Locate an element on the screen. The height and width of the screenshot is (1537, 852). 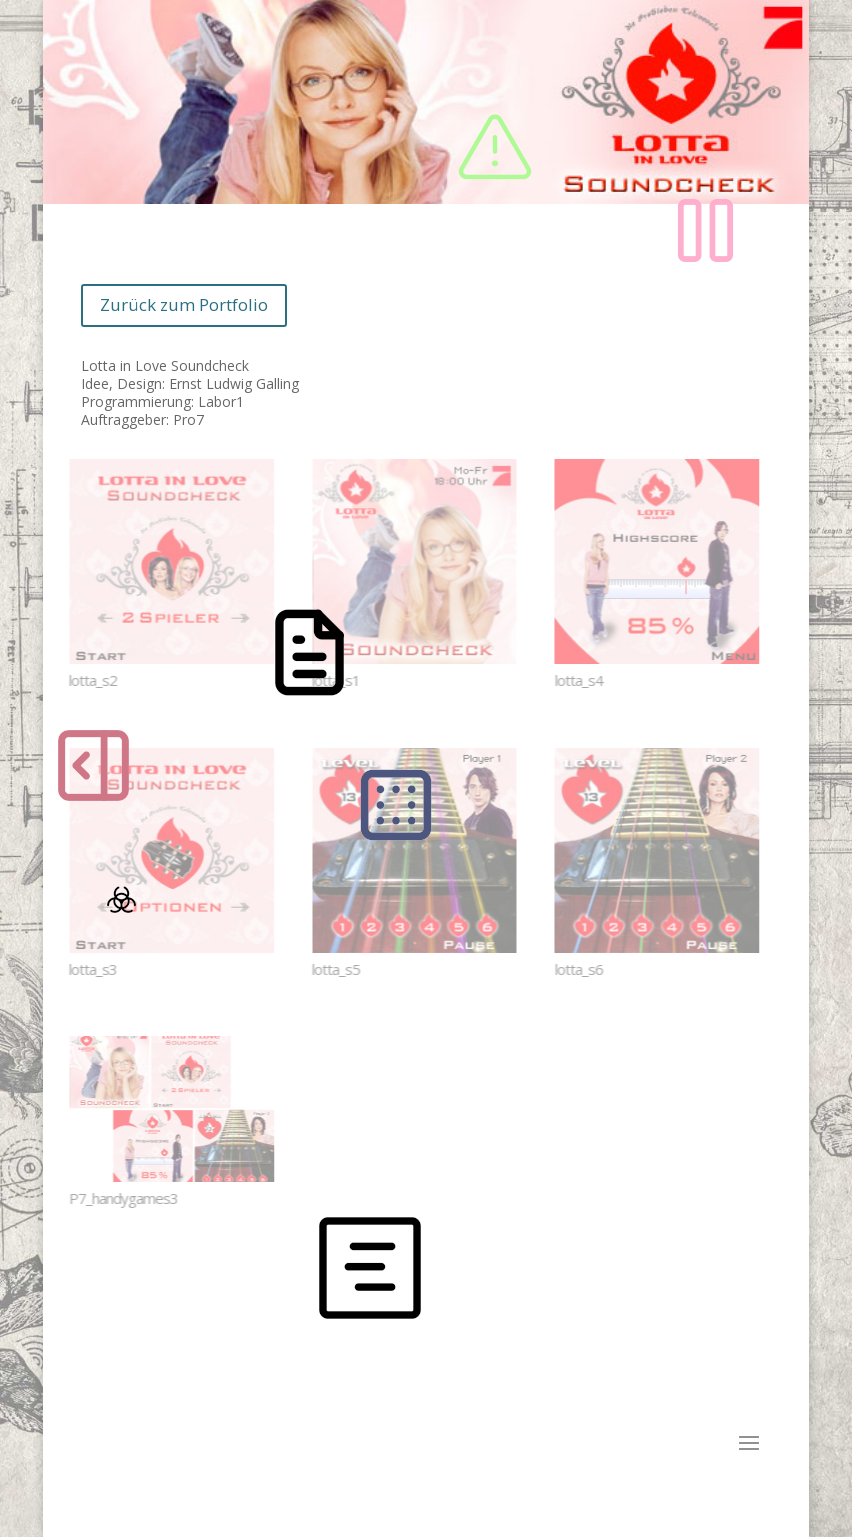
switch to column layout view is located at coordinates (705, 230).